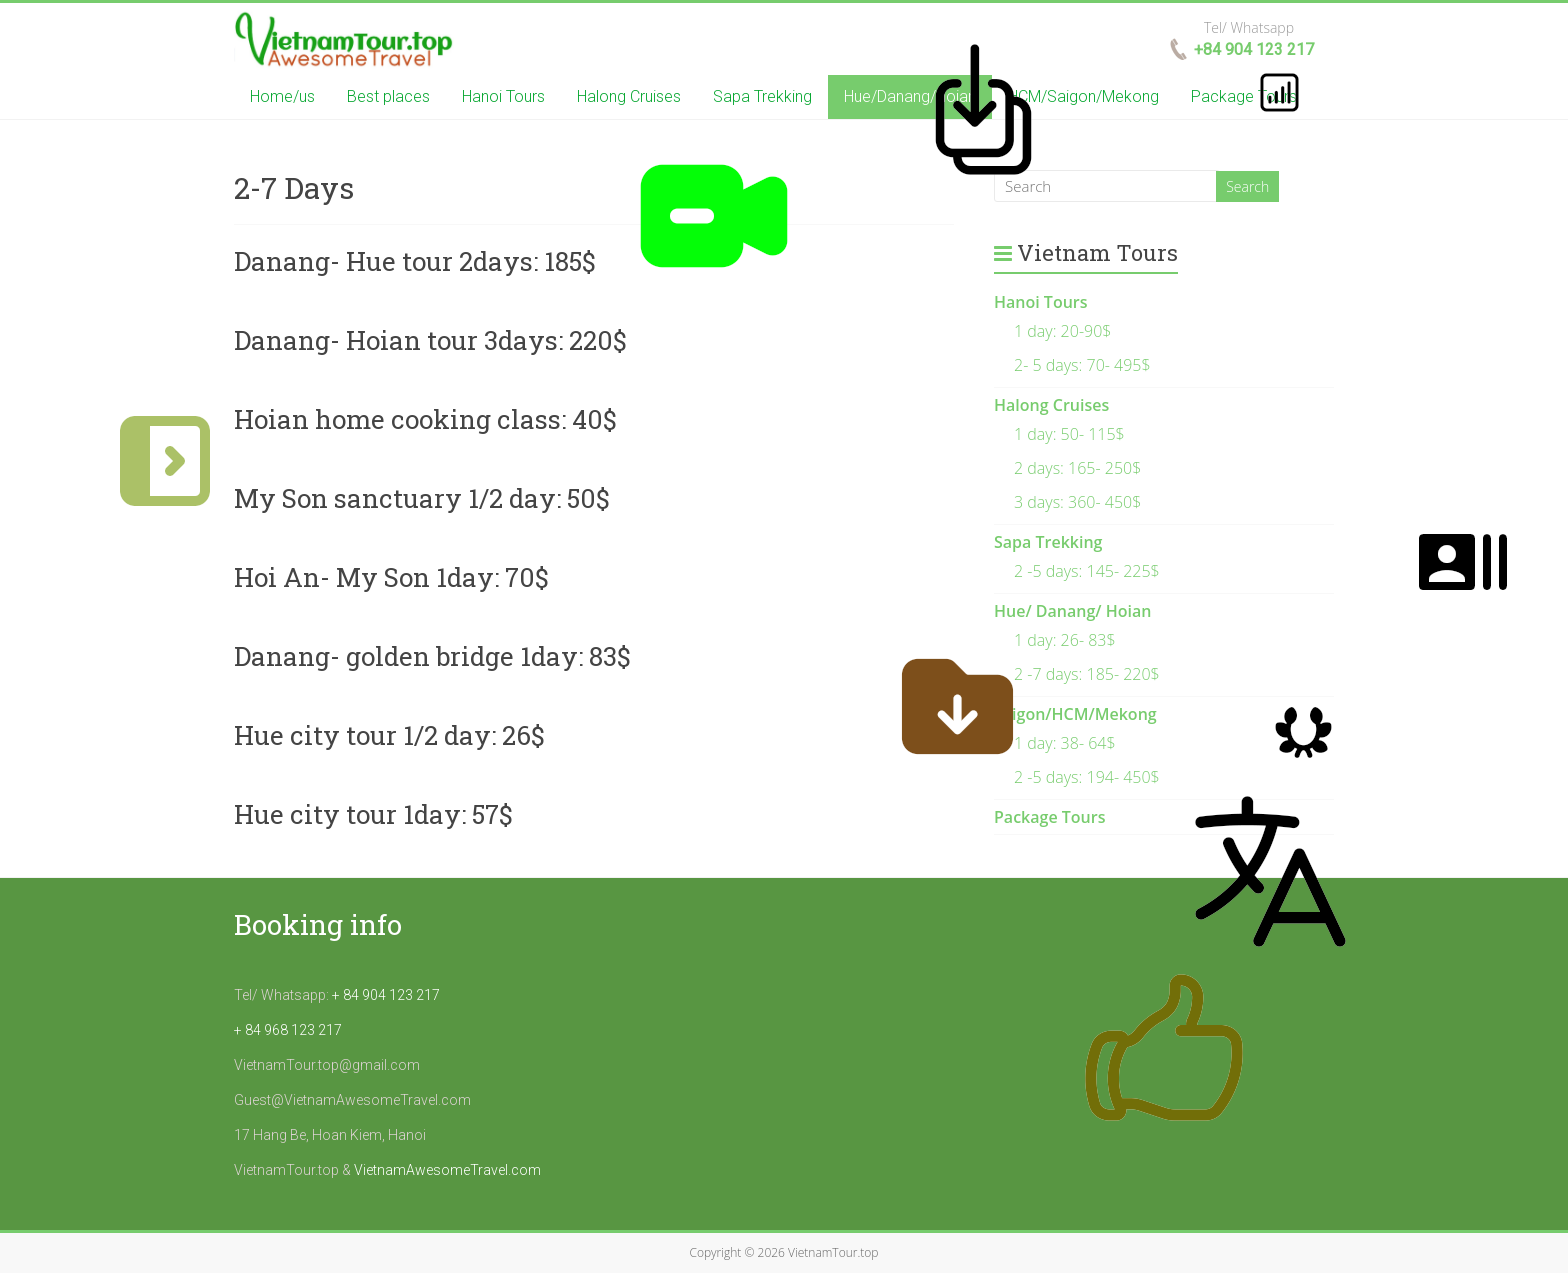 Image resolution: width=1568 pixels, height=1273 pixels. What do you see at coordinates (165, 461) in the screenshot?
I see `expand the left sidebar` at bounding box center [165, 461].